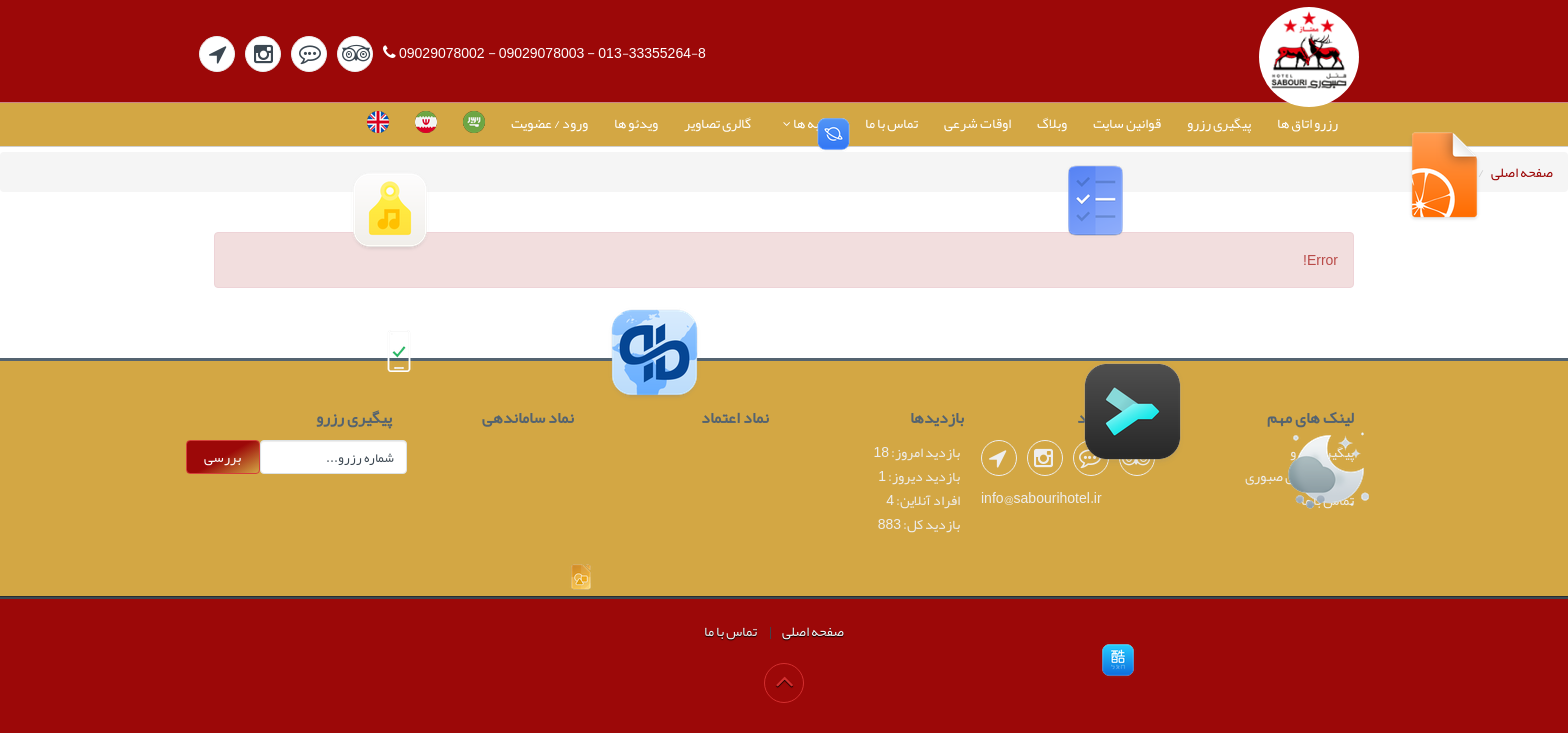 The image size is (1568, 733). Describe the element at coordinates (1095, 200) in the screenshot. I see `open the GNOME To Do task manager app` at that location.